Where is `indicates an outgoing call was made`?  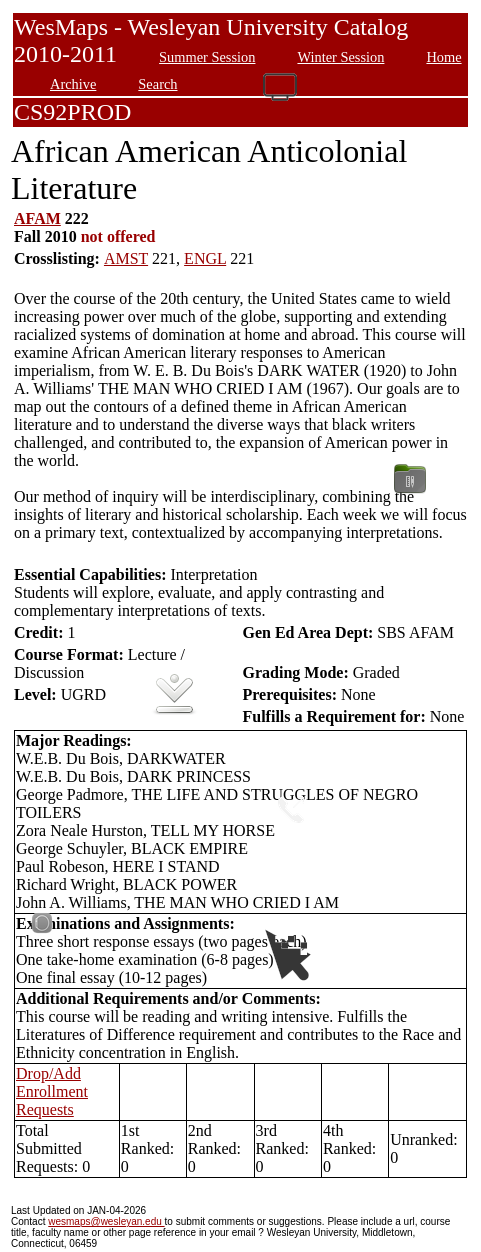
indicates an outgoing call was made is located at coordinates (291, 810).